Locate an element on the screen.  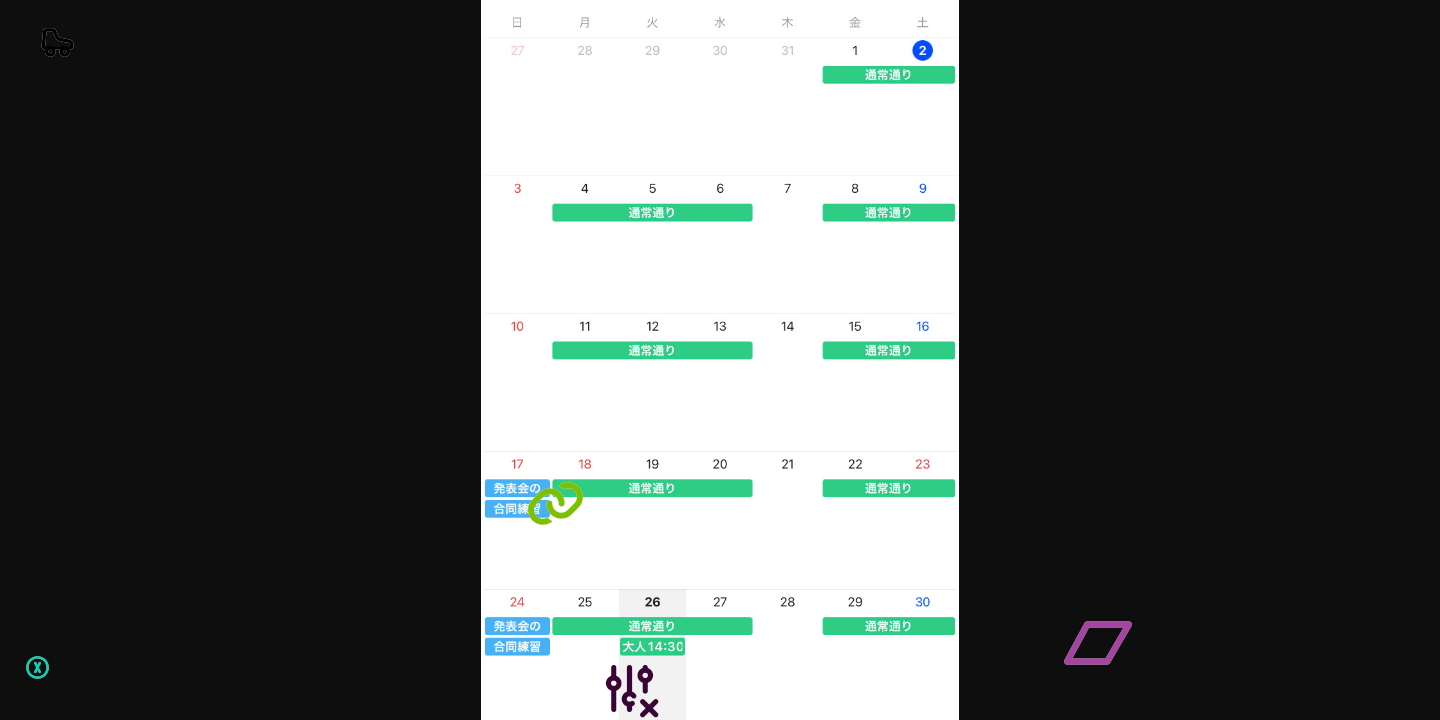
close or cancel an action is located at coordinates (37, 667).